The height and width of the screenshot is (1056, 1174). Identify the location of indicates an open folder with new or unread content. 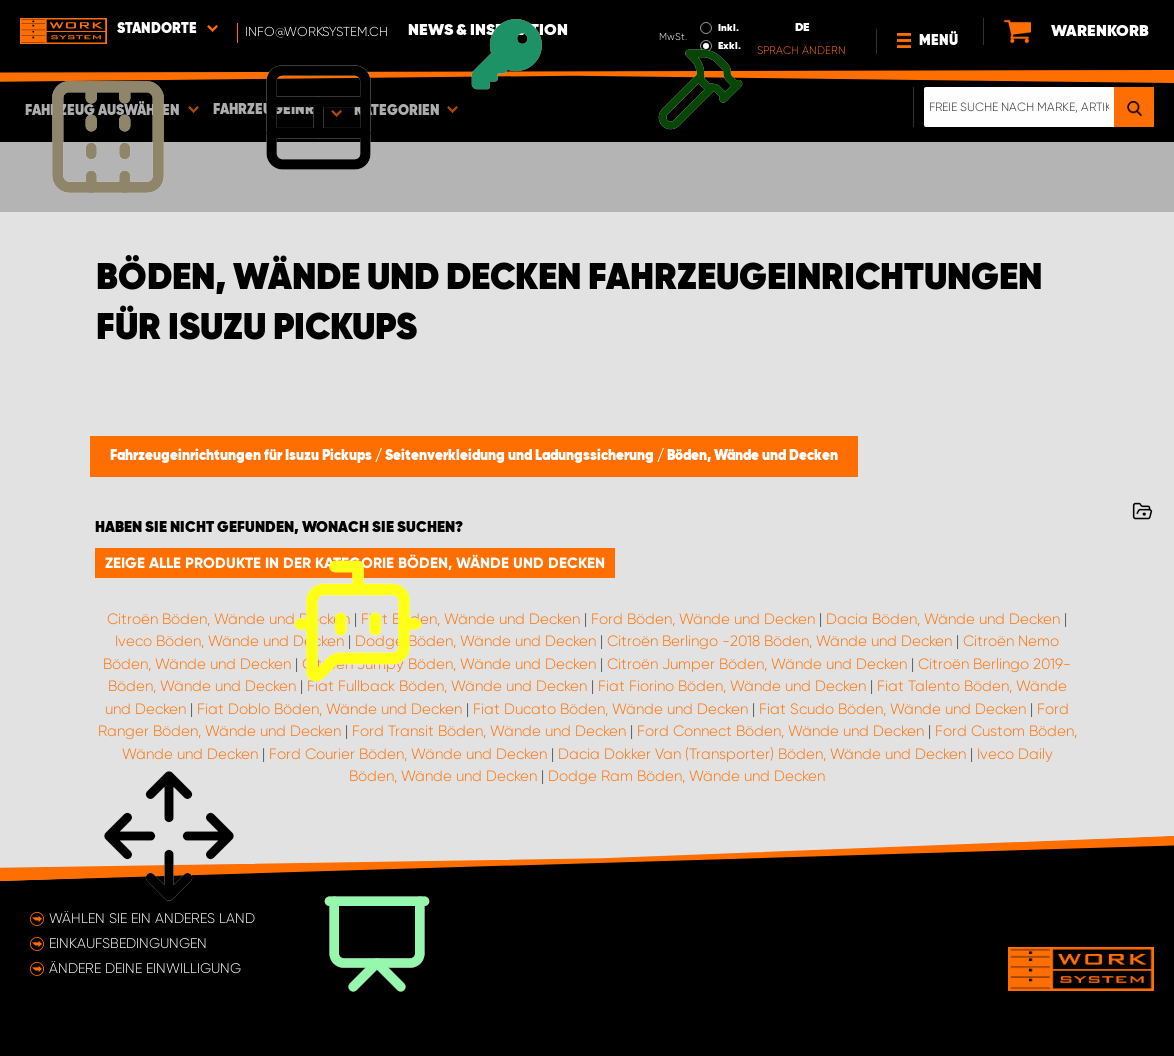
(1142, 511).